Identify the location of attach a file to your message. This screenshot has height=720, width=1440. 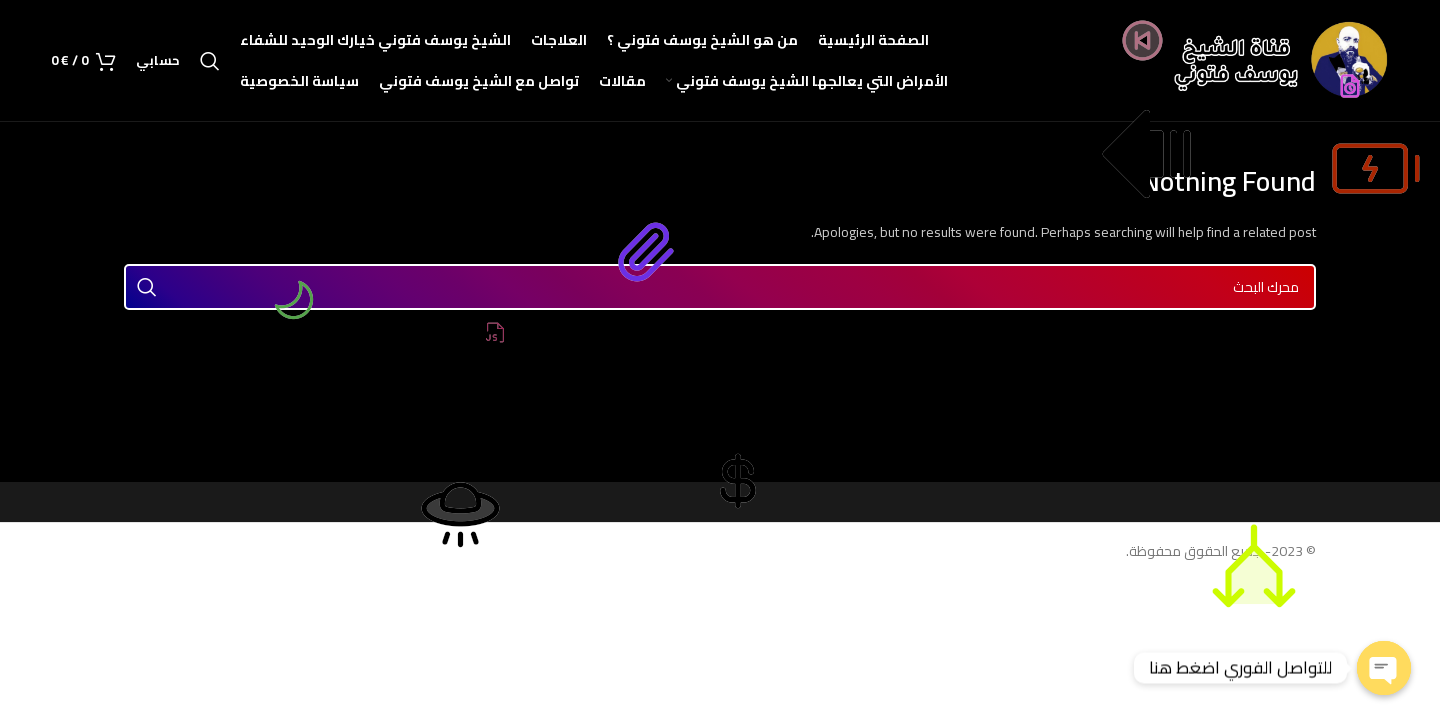
(645, 252).